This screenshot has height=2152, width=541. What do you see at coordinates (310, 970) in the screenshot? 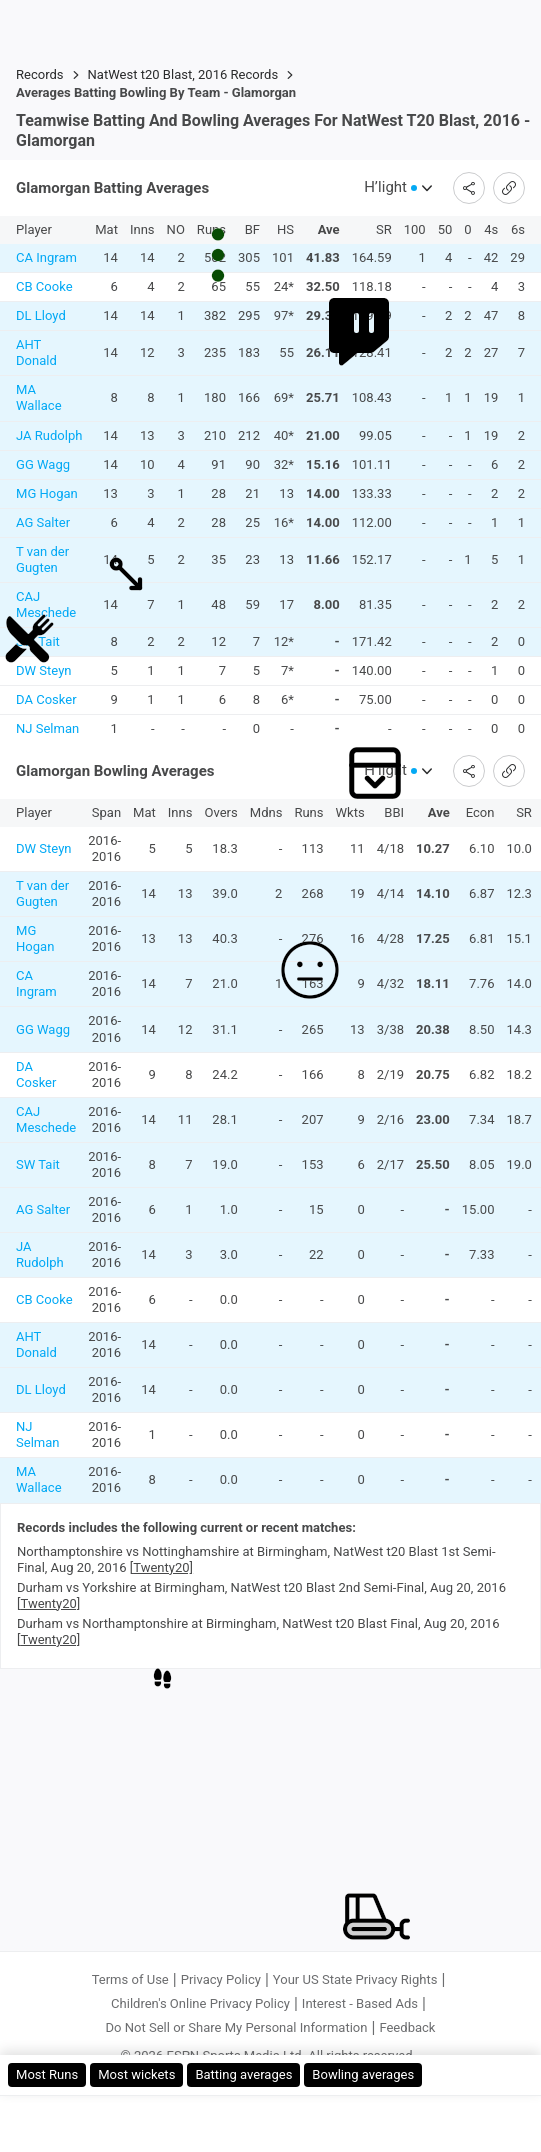
I see `rate experience as neutral or average` at bounding box center [310, 970].